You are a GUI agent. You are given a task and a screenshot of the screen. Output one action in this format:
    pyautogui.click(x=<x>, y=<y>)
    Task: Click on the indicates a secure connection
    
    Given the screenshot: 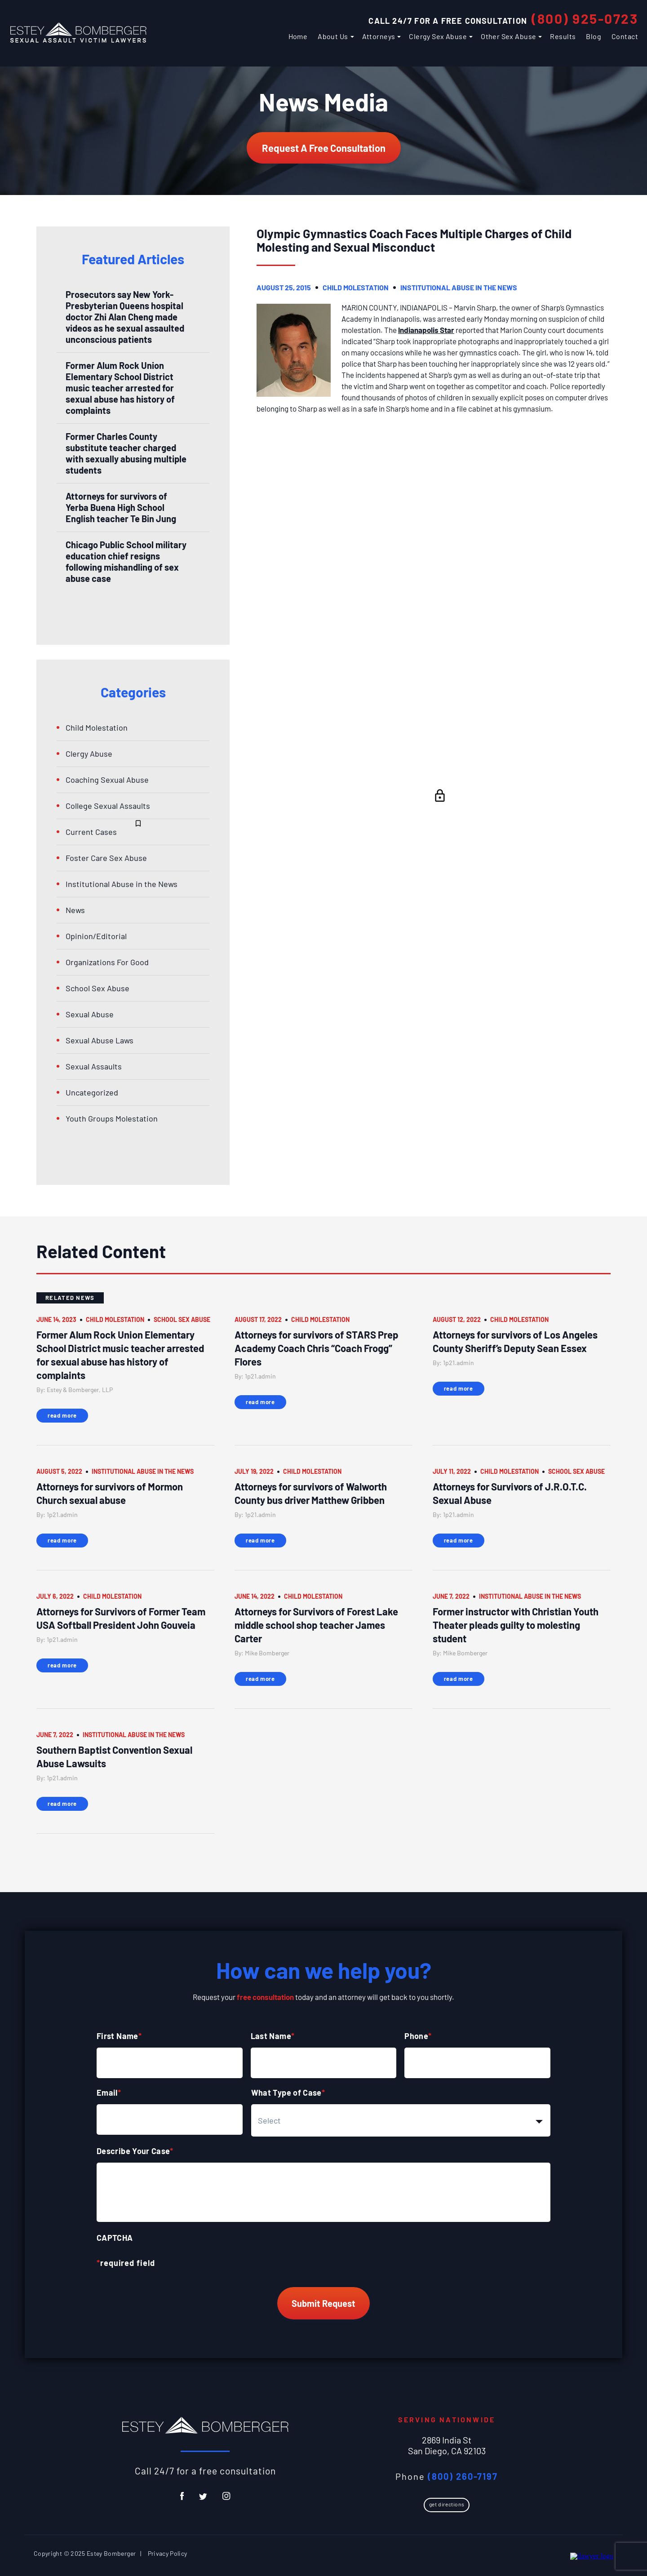 What is the action you would take?
    pyautogui.click(x=440, y=796)
    